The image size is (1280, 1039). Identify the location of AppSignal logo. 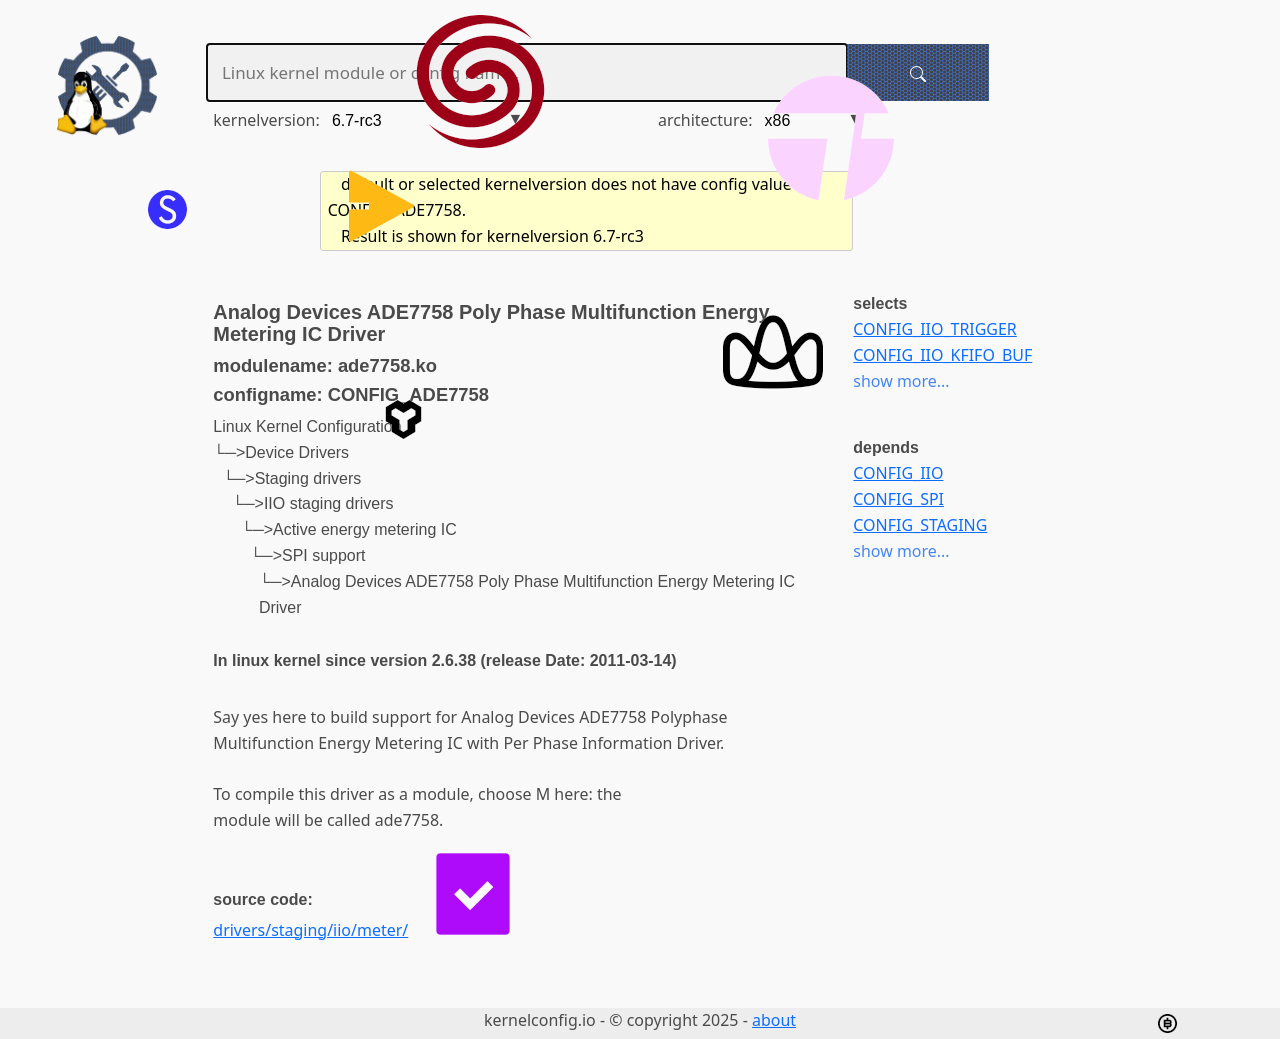
(773, 352).